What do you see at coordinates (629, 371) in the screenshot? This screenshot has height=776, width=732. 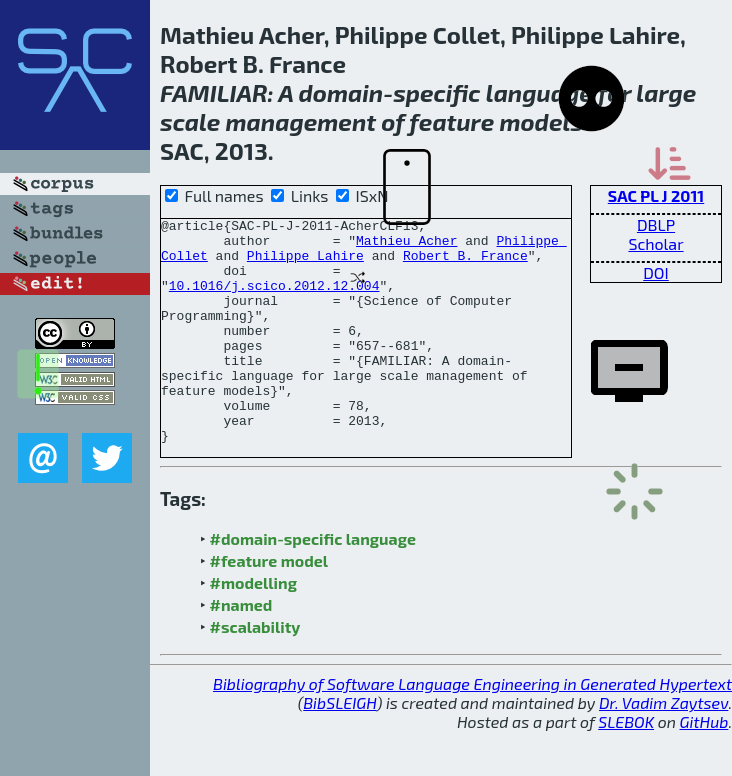 I see `remove a video from your watch queue` at bounding box center [629, 371].